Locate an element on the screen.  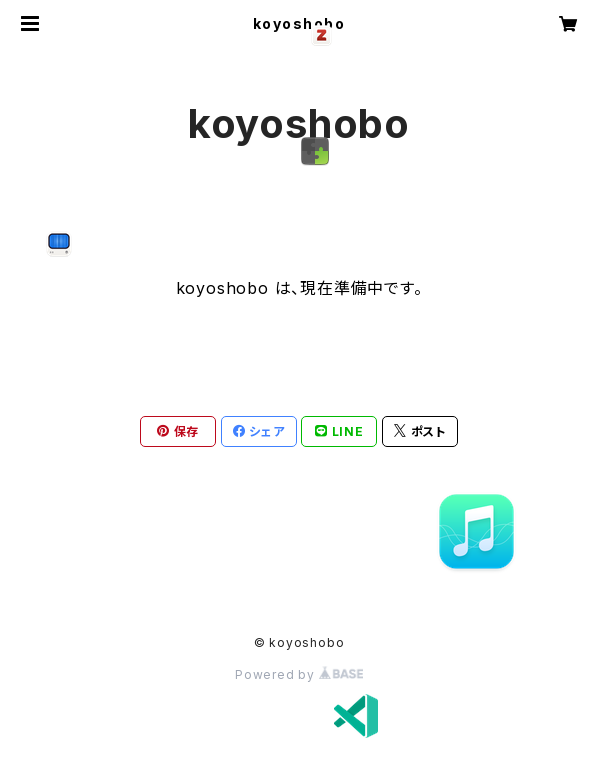
open zotero reference manager is located at coordinates (321, 35).